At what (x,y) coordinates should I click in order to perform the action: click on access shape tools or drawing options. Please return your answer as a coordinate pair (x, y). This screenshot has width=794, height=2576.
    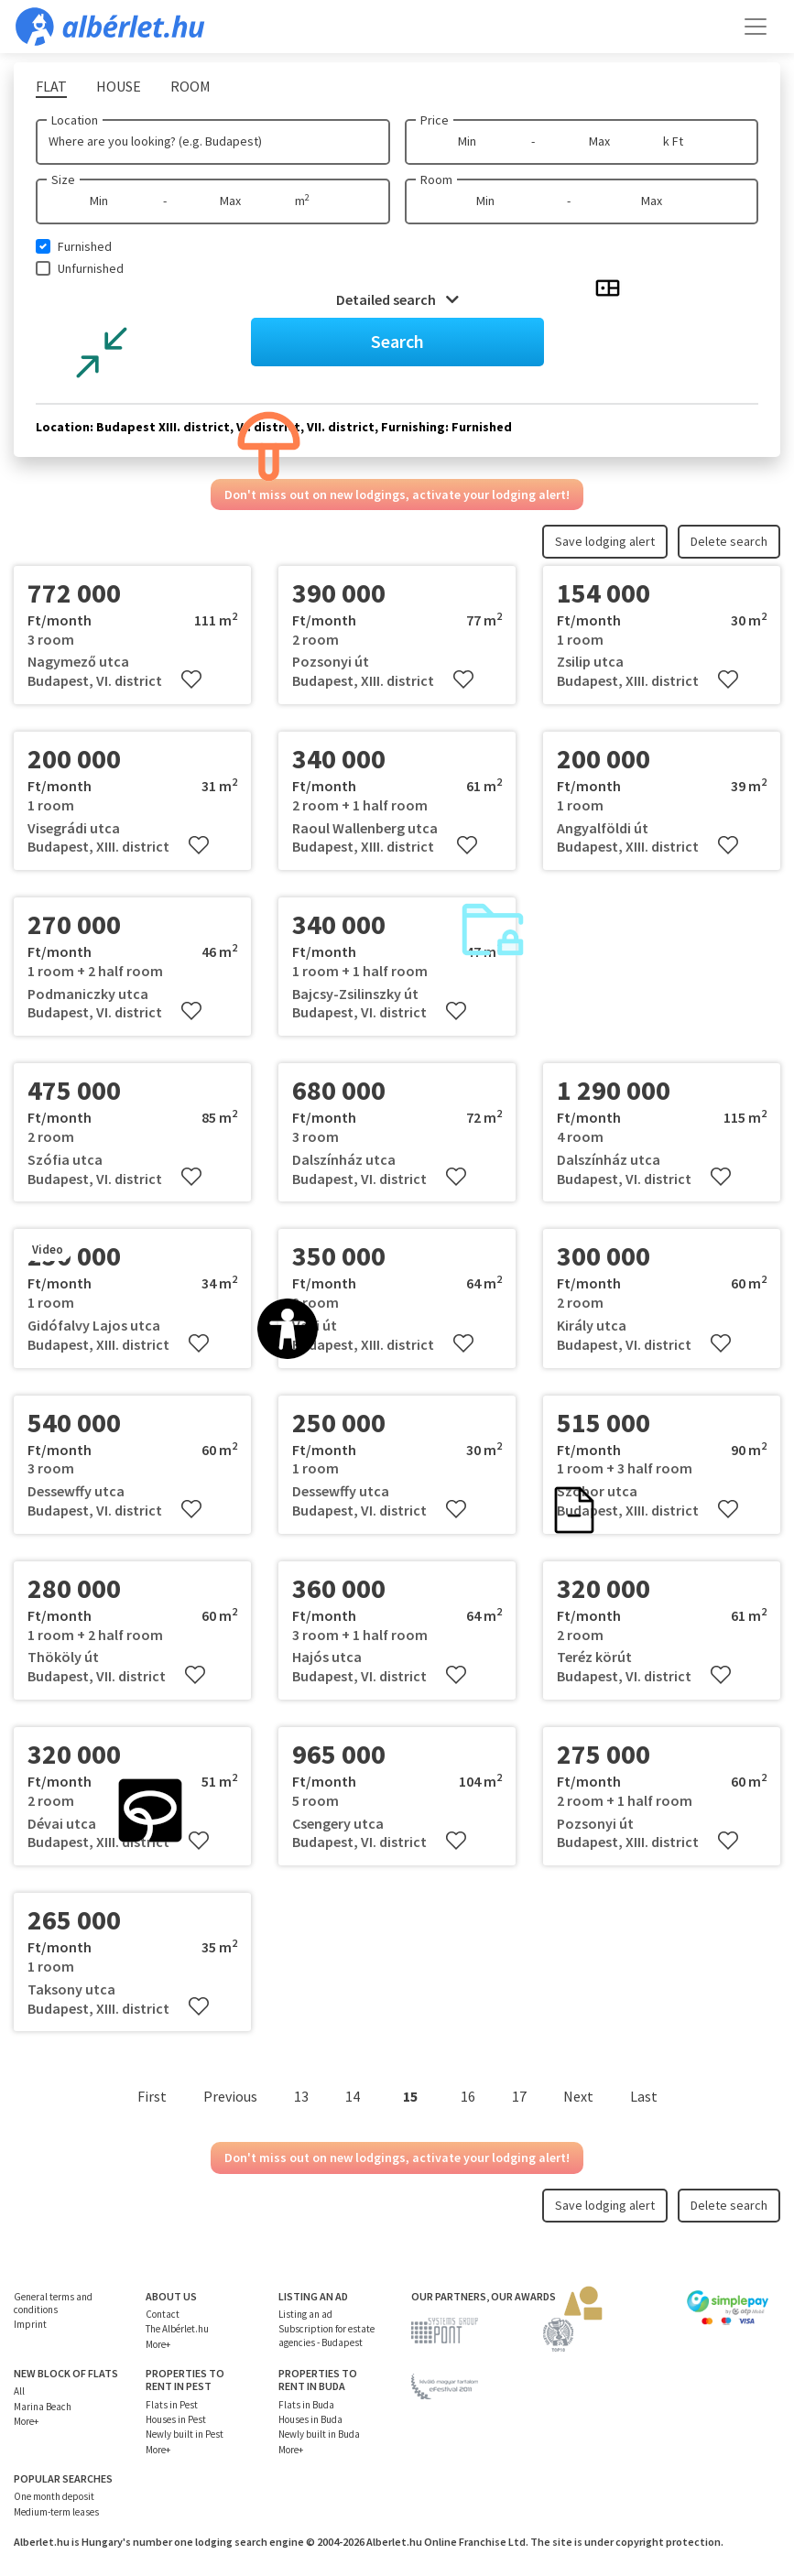
    Looking at the image, I should click on (583, 2304).